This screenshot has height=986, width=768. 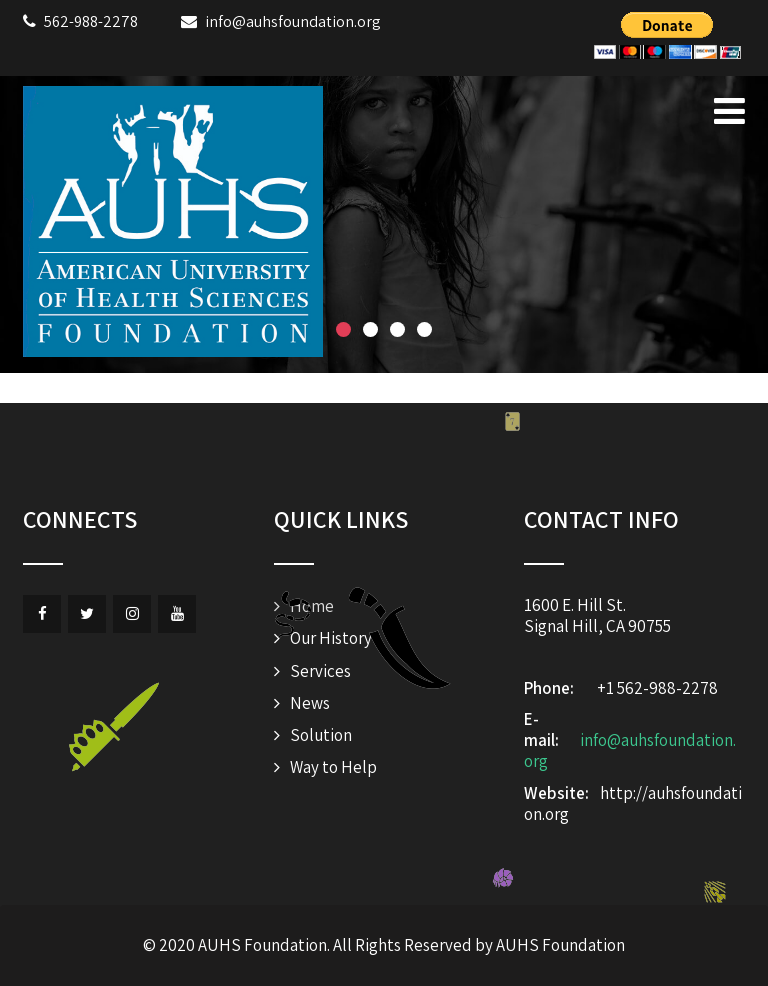 I want to click on equip a dagger or knife weapon, so click(x=399, y=638).